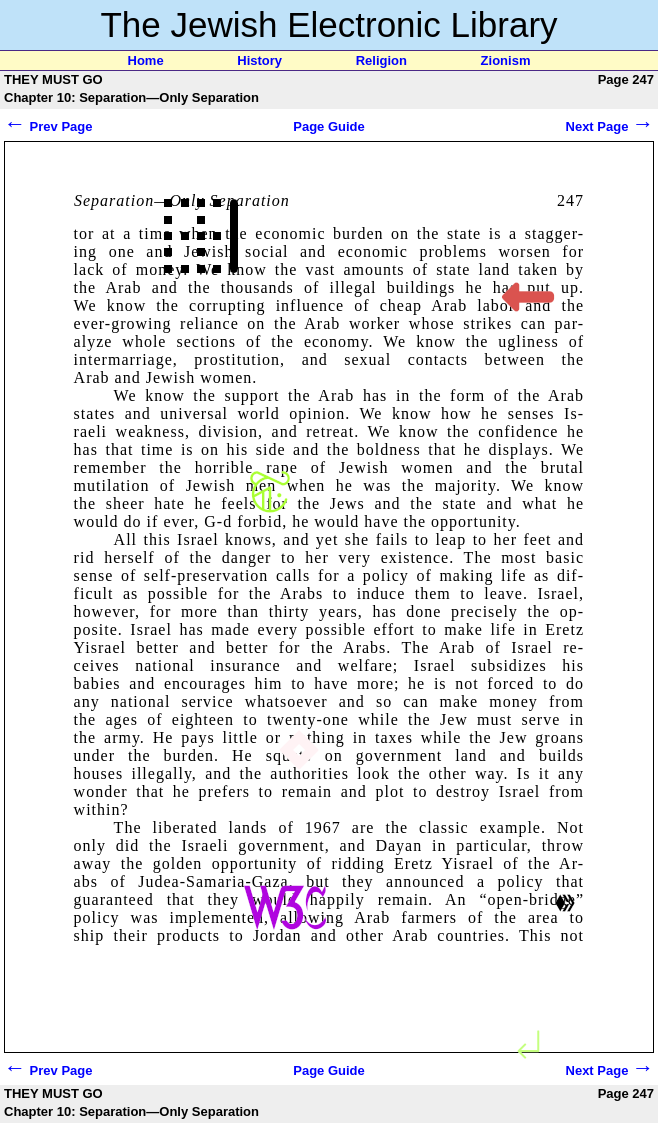  Describe the element at coordinates (201, 236) in the screenshot. I see `apply border to the right edge of a cell or selection` at that location.